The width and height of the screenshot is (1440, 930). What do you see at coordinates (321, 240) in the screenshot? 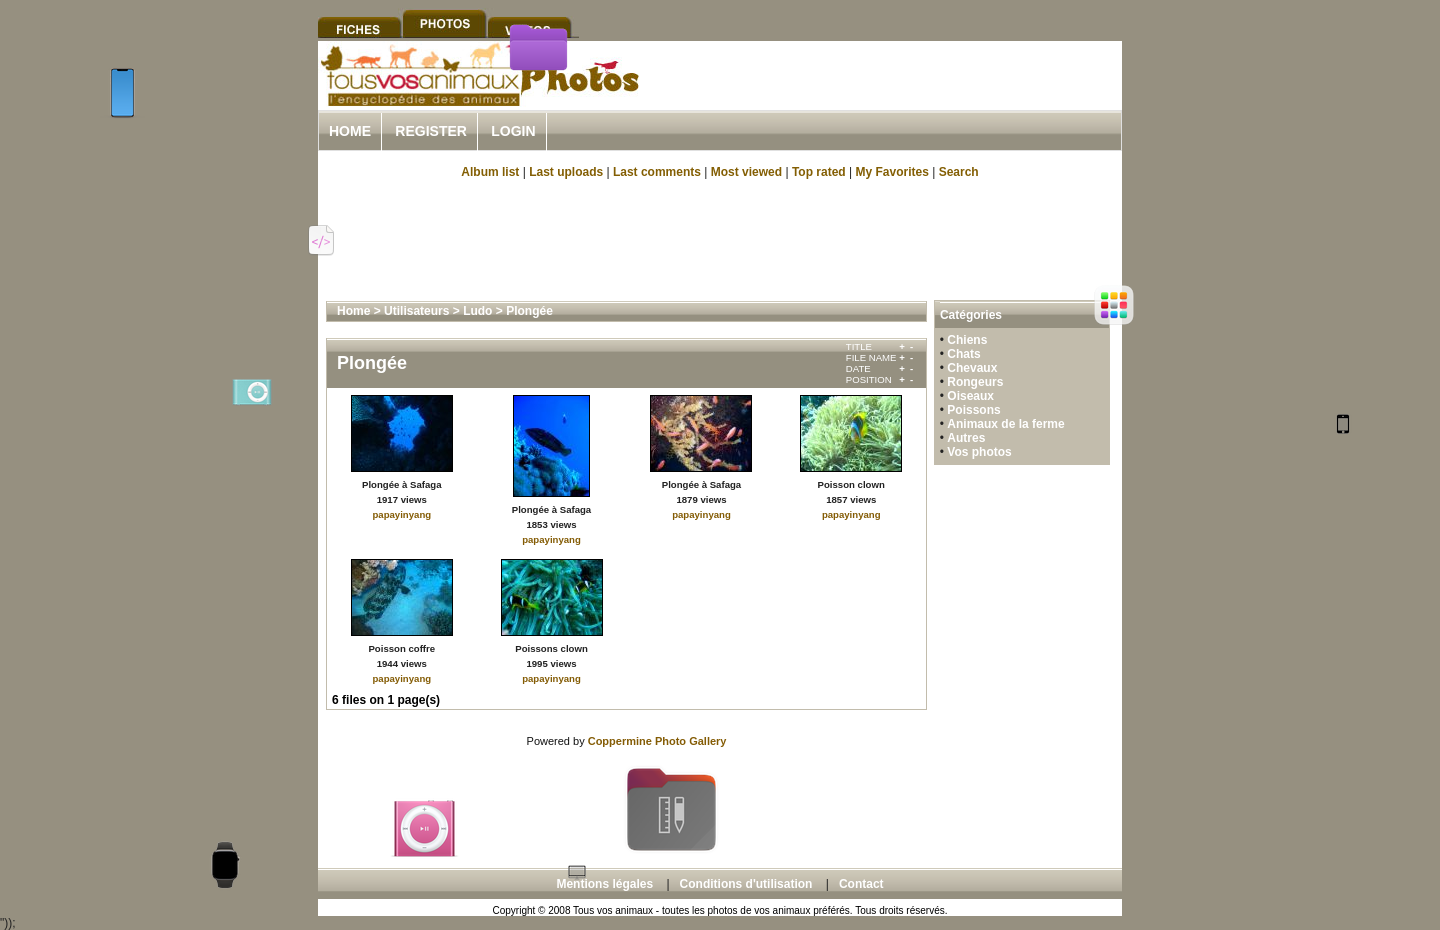
I see `an xml file type indicator` at bounding box center [321, 240].